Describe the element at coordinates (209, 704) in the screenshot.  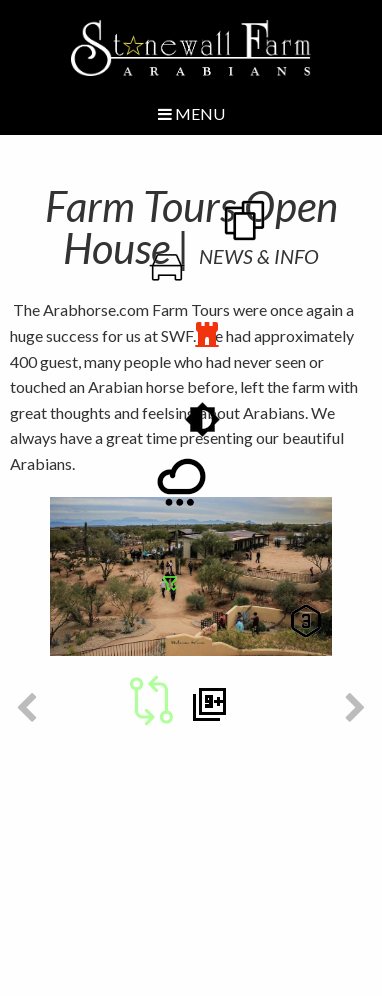
I see `indicates 9 or more items in a stack or collection` at that location.